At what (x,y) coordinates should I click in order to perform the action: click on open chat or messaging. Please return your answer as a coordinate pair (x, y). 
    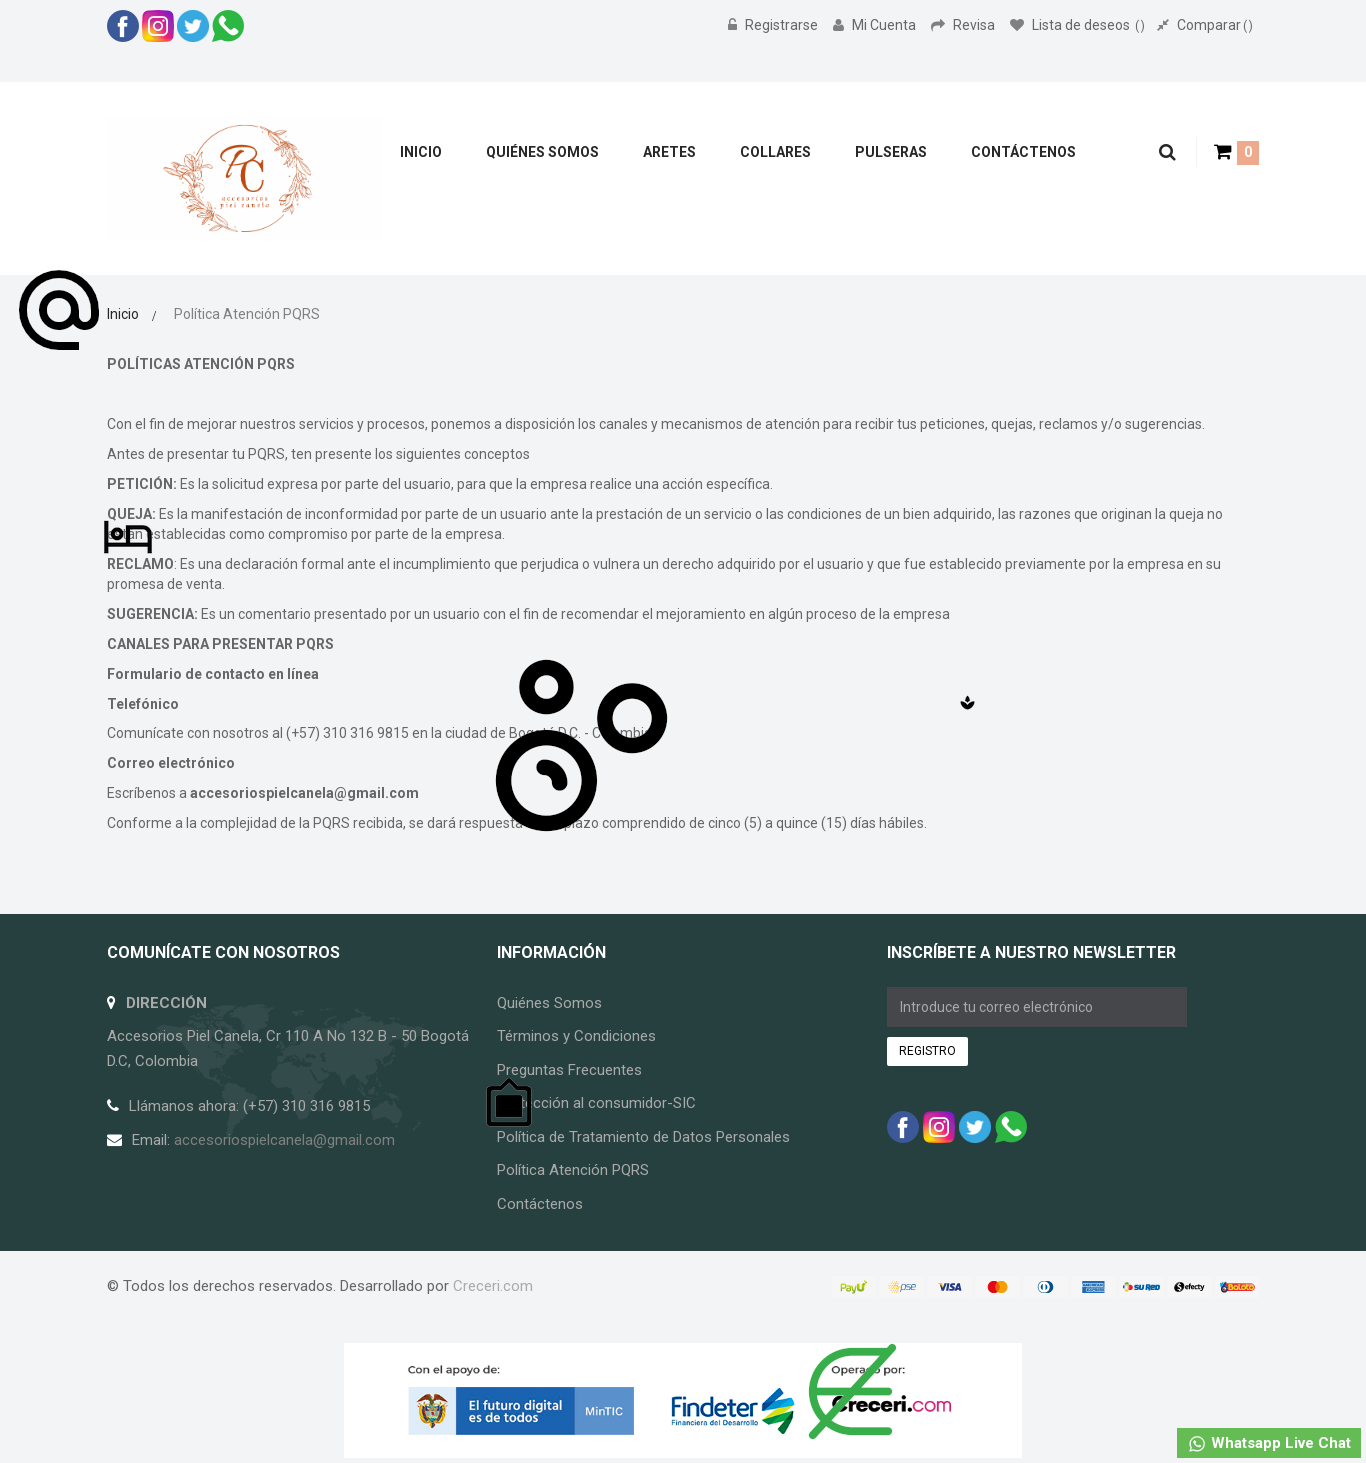
    Looking at the image, I should click on (581, 745).